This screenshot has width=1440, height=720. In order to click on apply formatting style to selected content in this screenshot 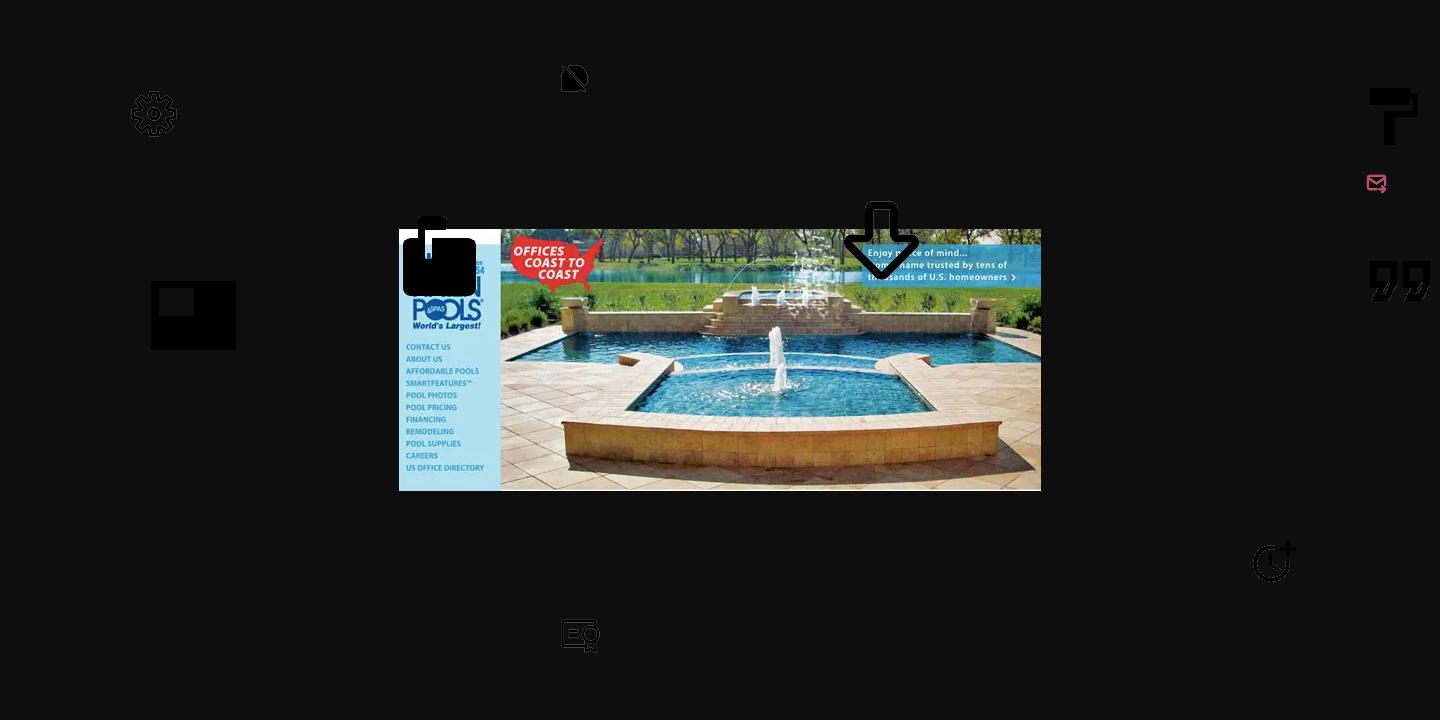, I will do `click(1392, 116)`.